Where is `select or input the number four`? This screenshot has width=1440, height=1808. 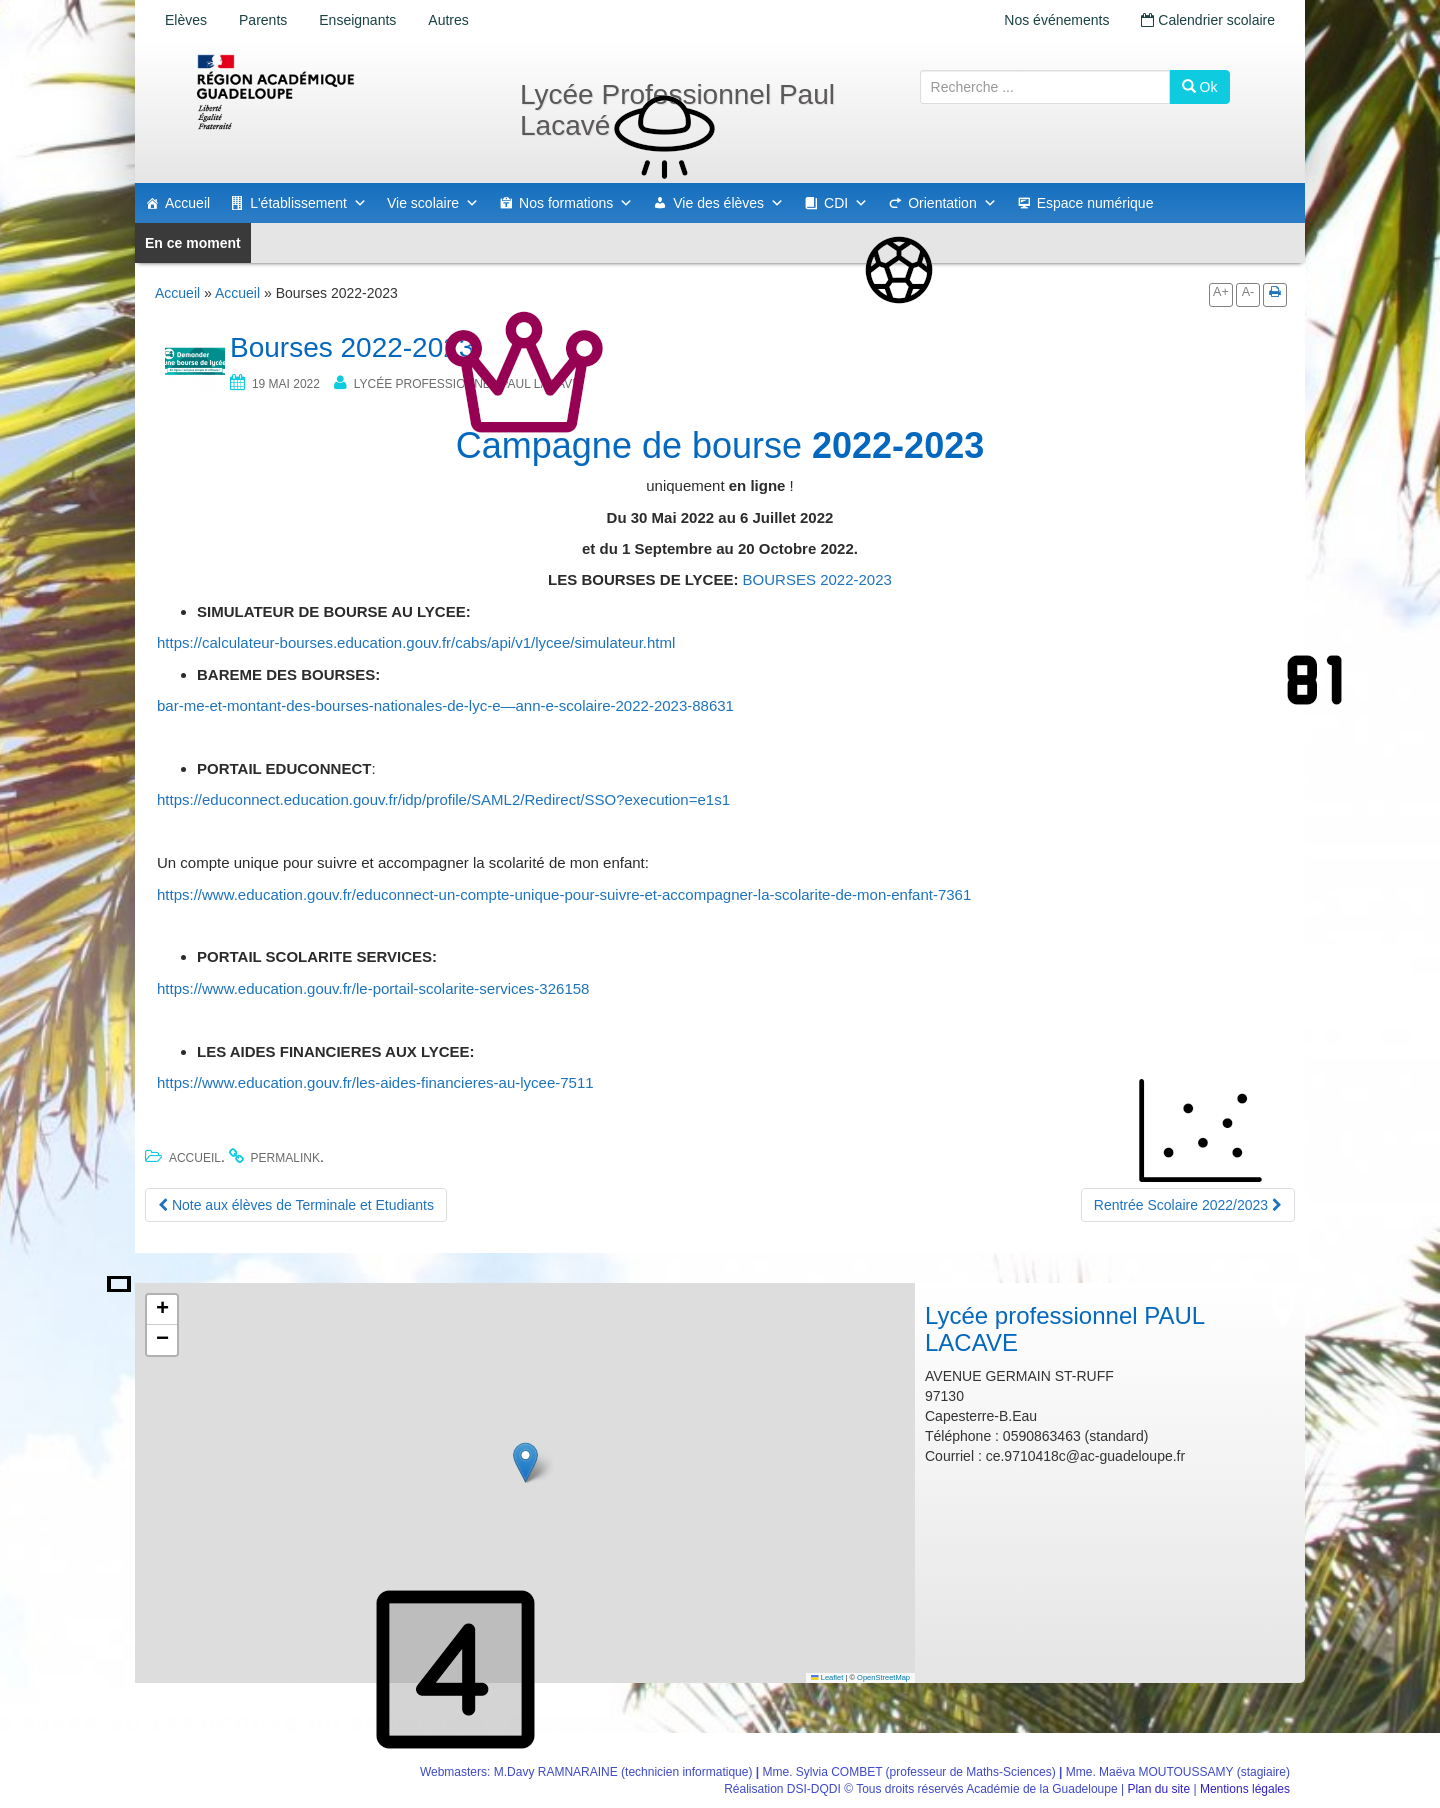 select or input the number four is located at coordinates (455, 1669).